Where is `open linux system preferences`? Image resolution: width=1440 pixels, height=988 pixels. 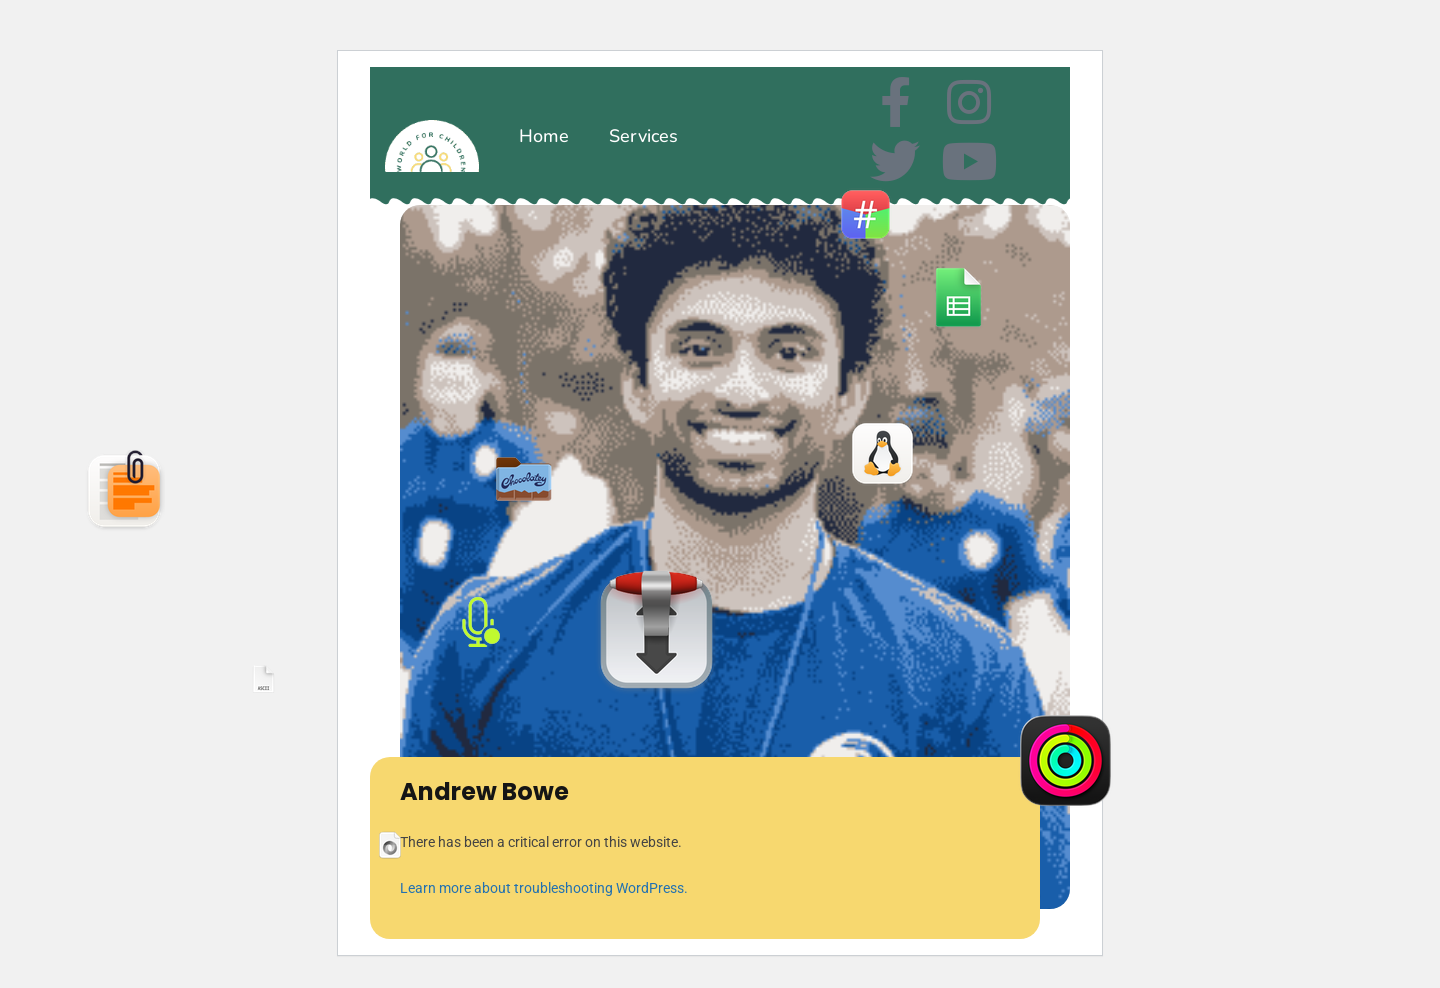
open linux system preferences is located at coordinates (882, 453).